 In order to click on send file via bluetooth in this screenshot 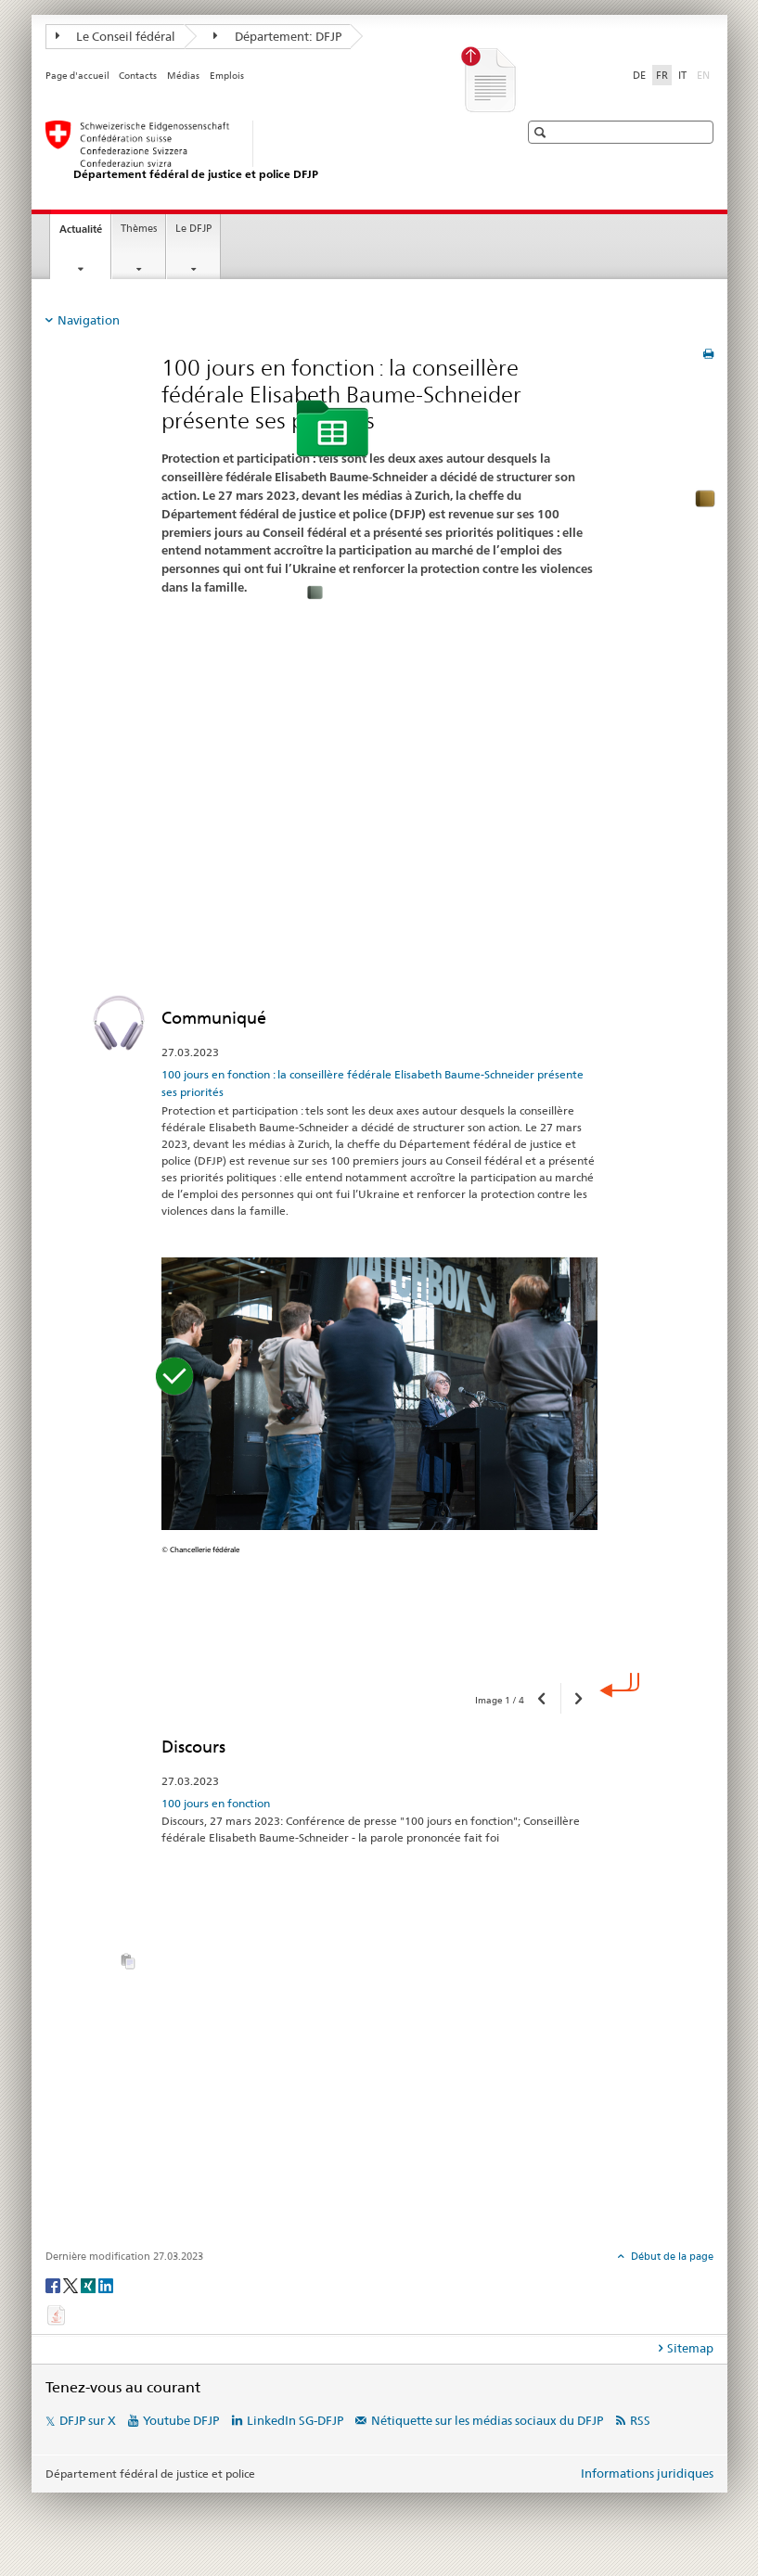, I will do `click(490, 80)`.